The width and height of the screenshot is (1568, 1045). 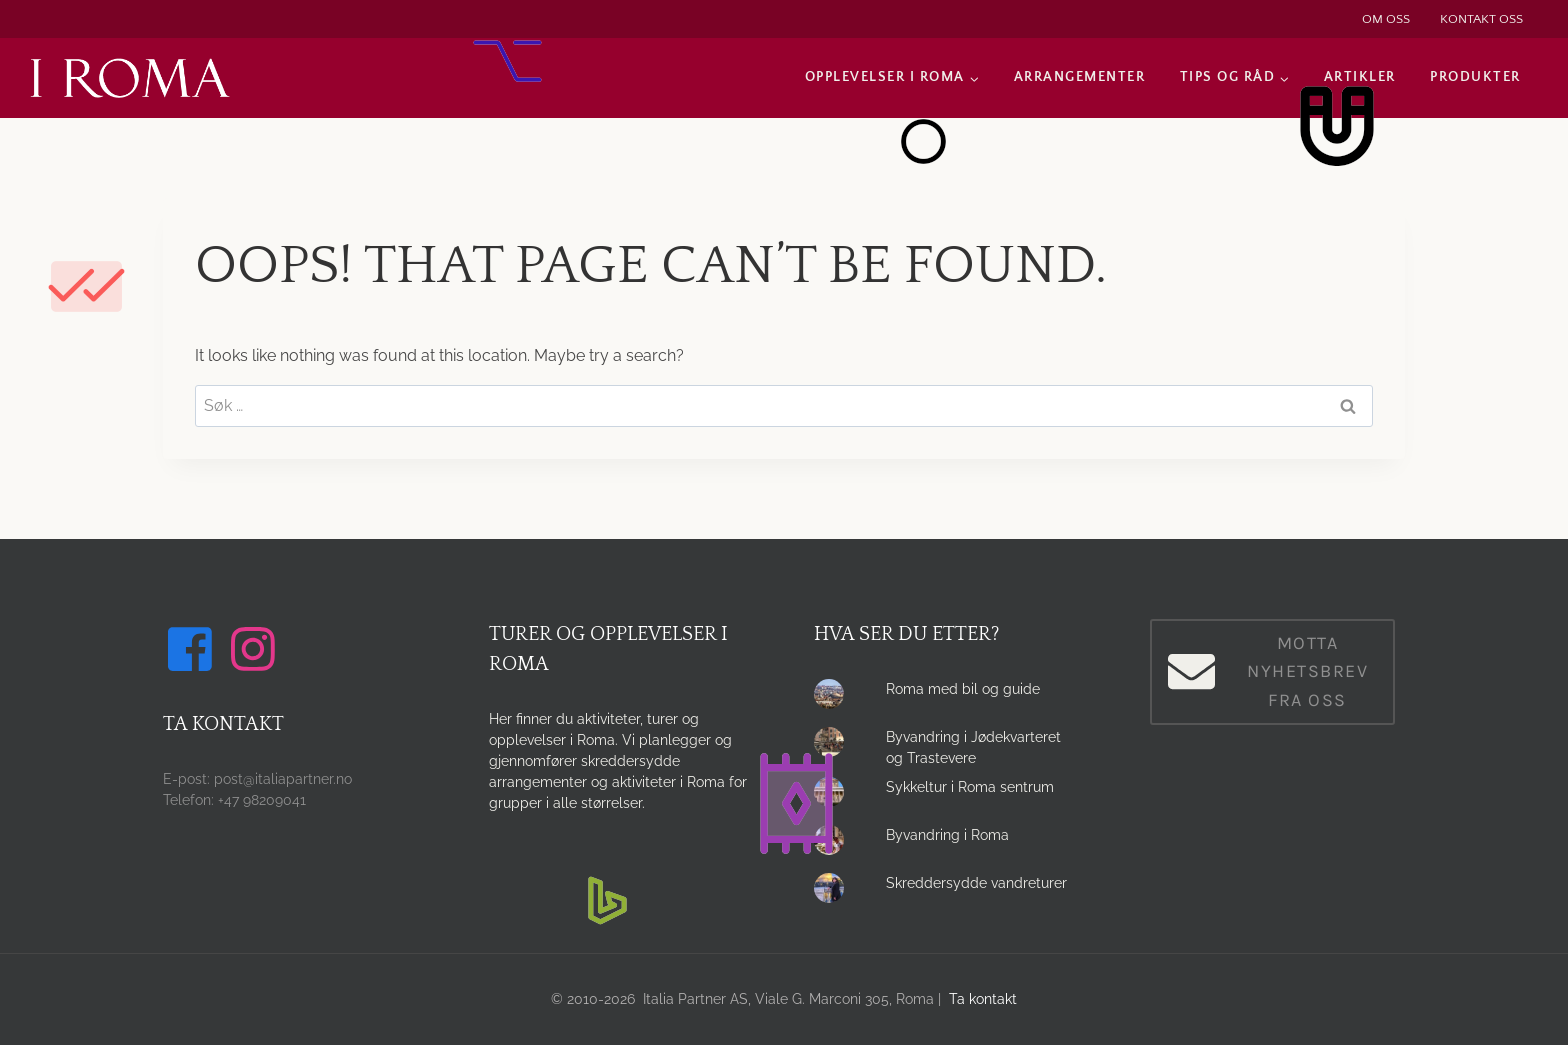 What do you see at coordinates (1337, 123) in the screenshot?
I see `activate magnetic selection or snapping tool` at bounding box center [1337, 123].